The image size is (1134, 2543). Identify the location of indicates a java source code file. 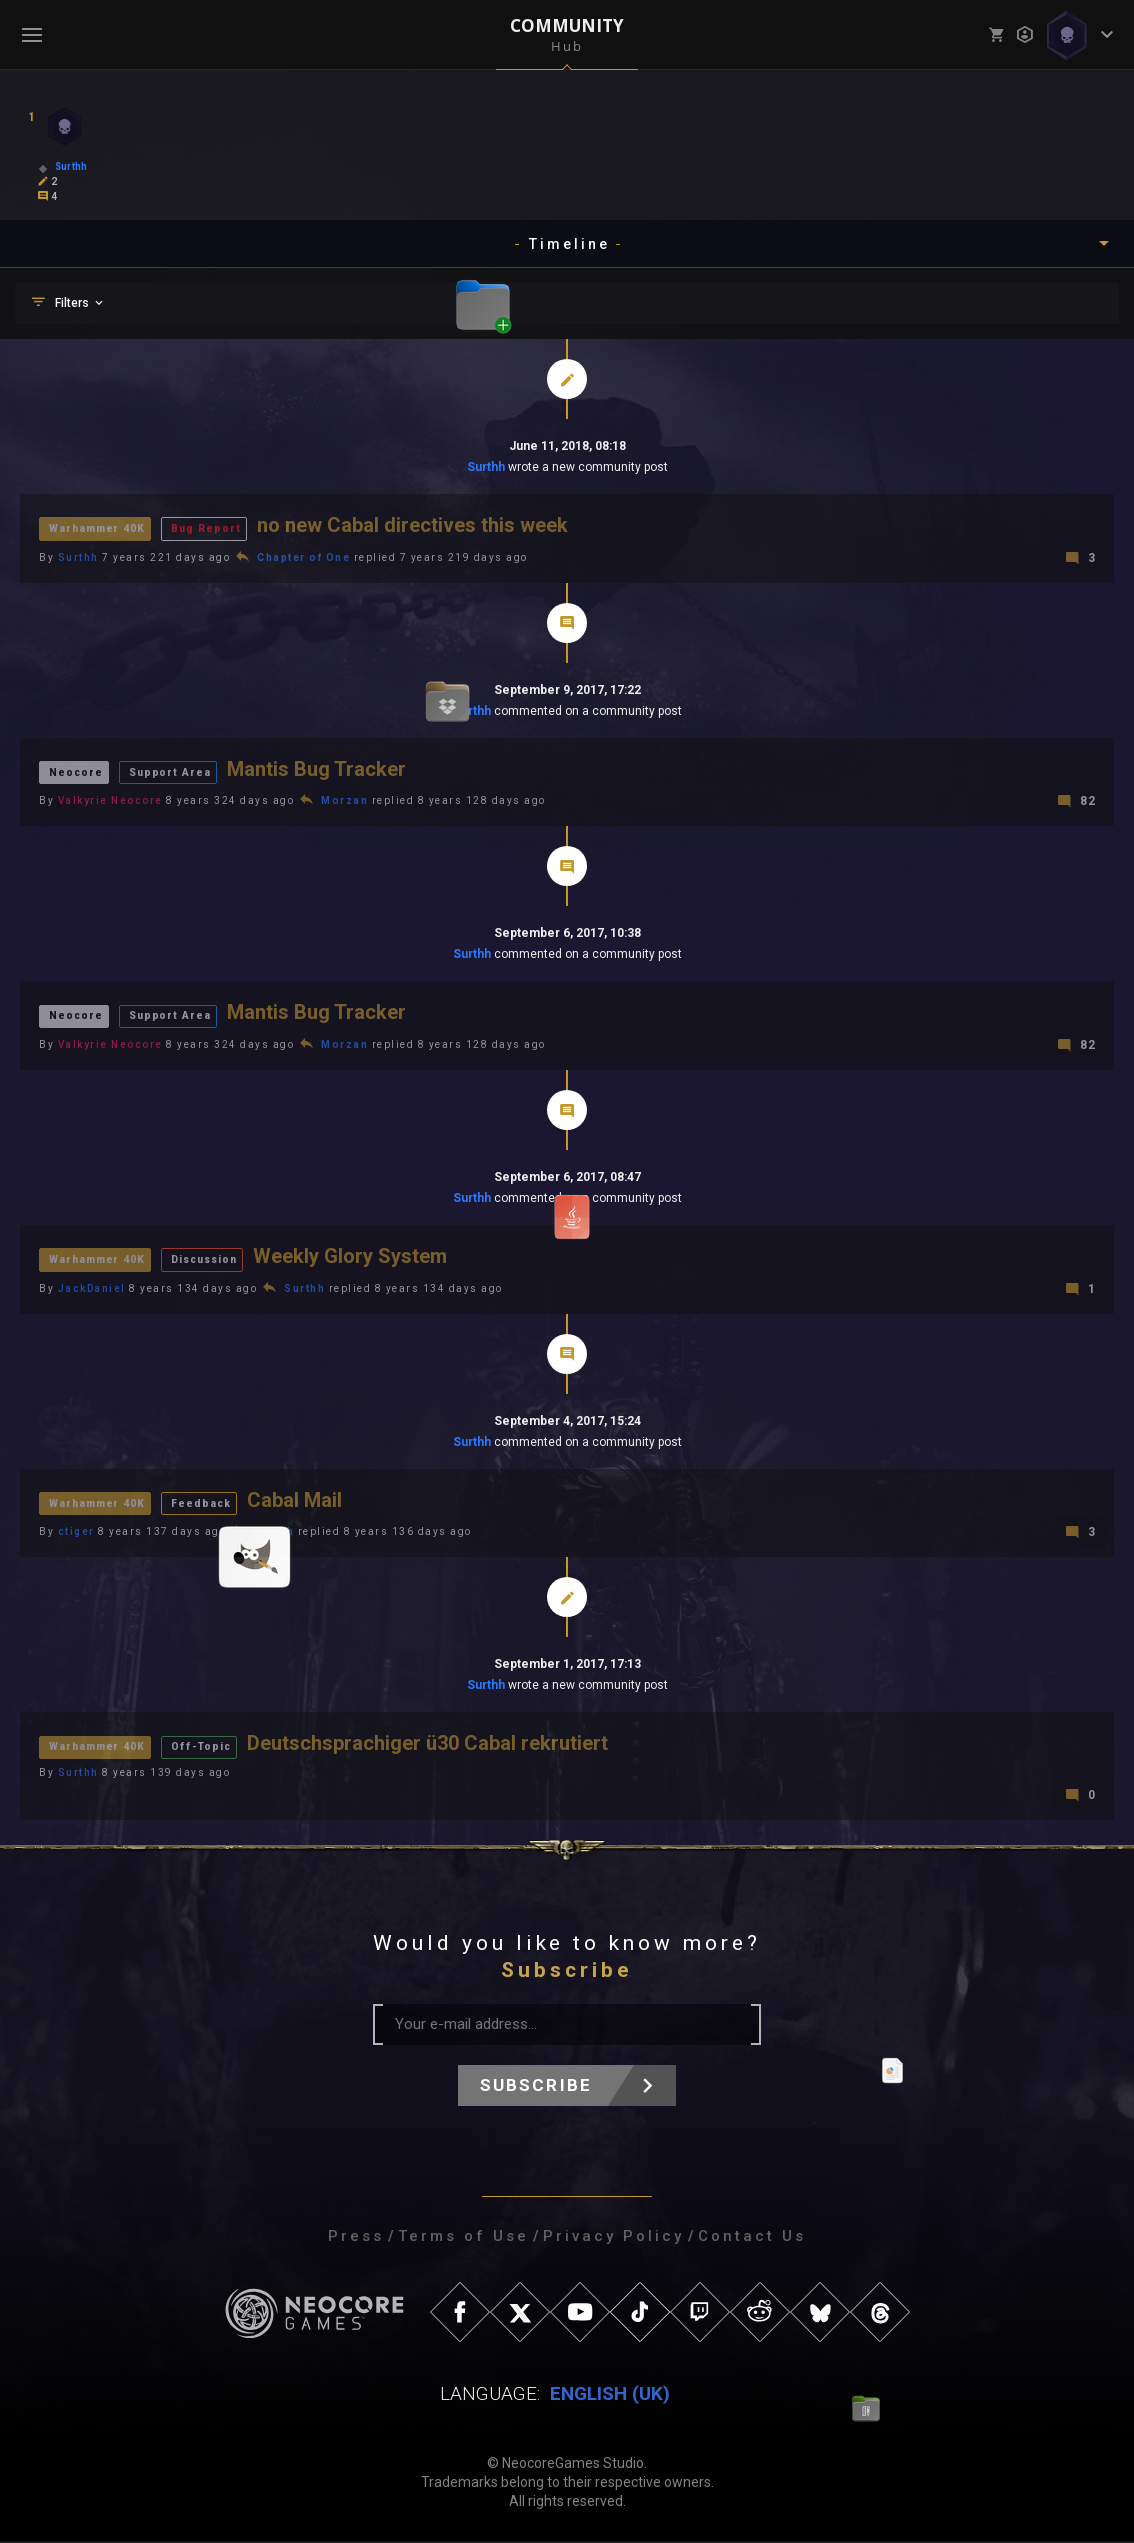
(572, 1217).